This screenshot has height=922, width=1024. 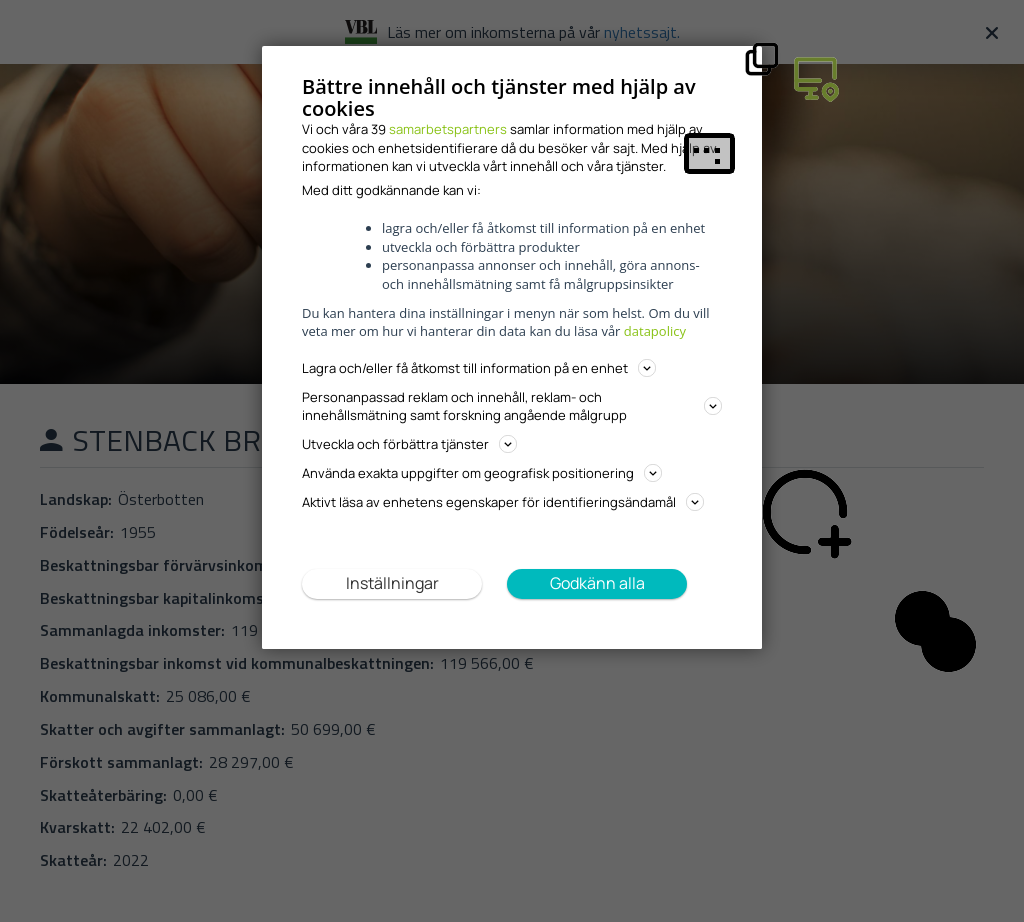 What do you see at coordinates (805, 512) in the screenshot?
I see `add a new item or entry` at bounding box center [805, 512].